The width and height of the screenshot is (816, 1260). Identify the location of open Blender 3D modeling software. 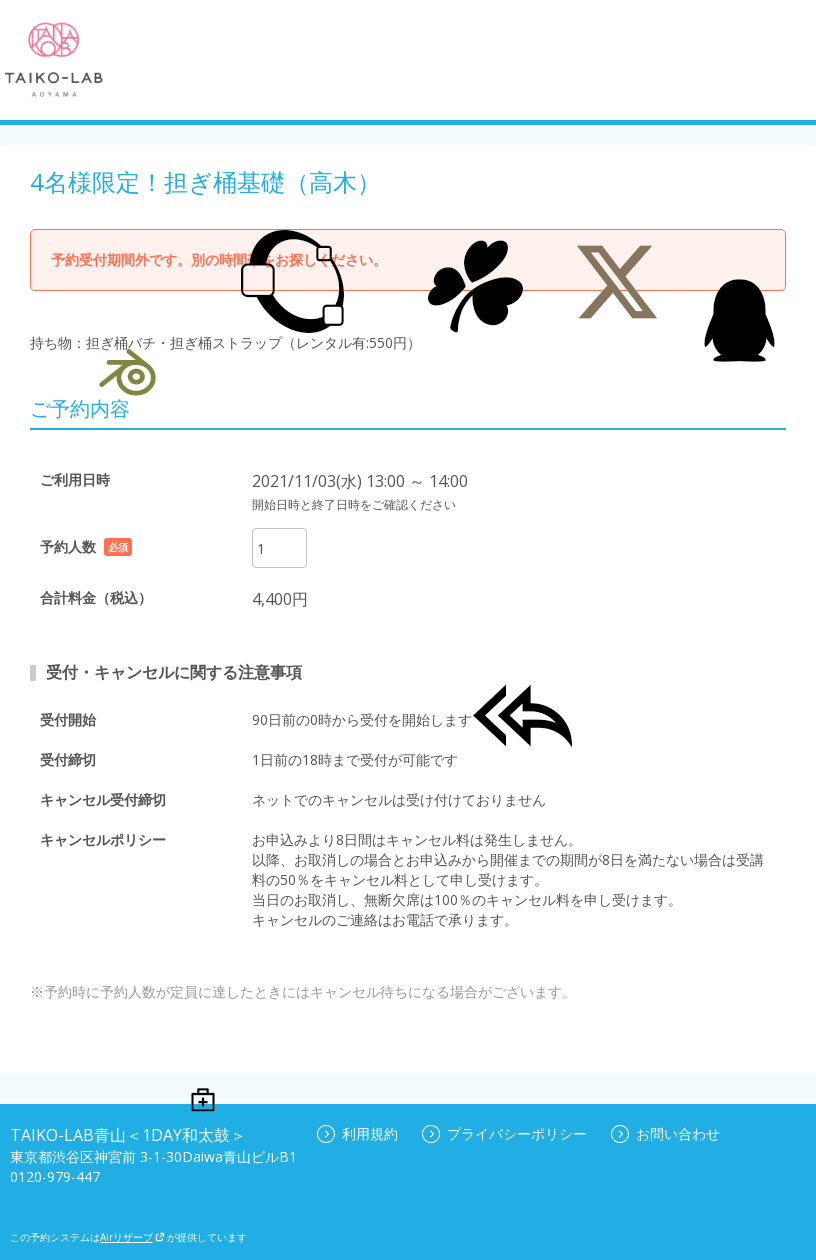
(127, 373).